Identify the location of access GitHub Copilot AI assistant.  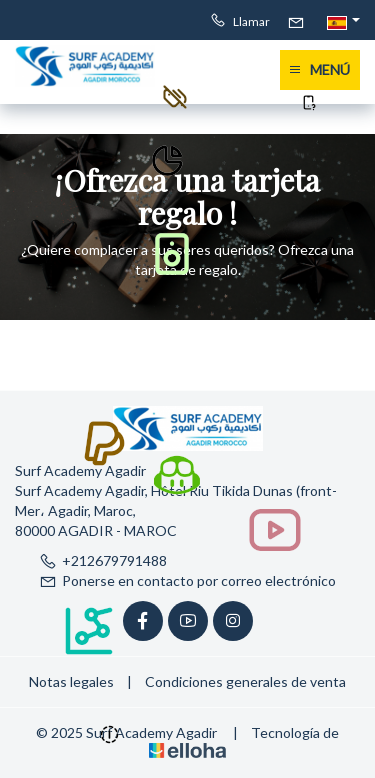
(177, 475).